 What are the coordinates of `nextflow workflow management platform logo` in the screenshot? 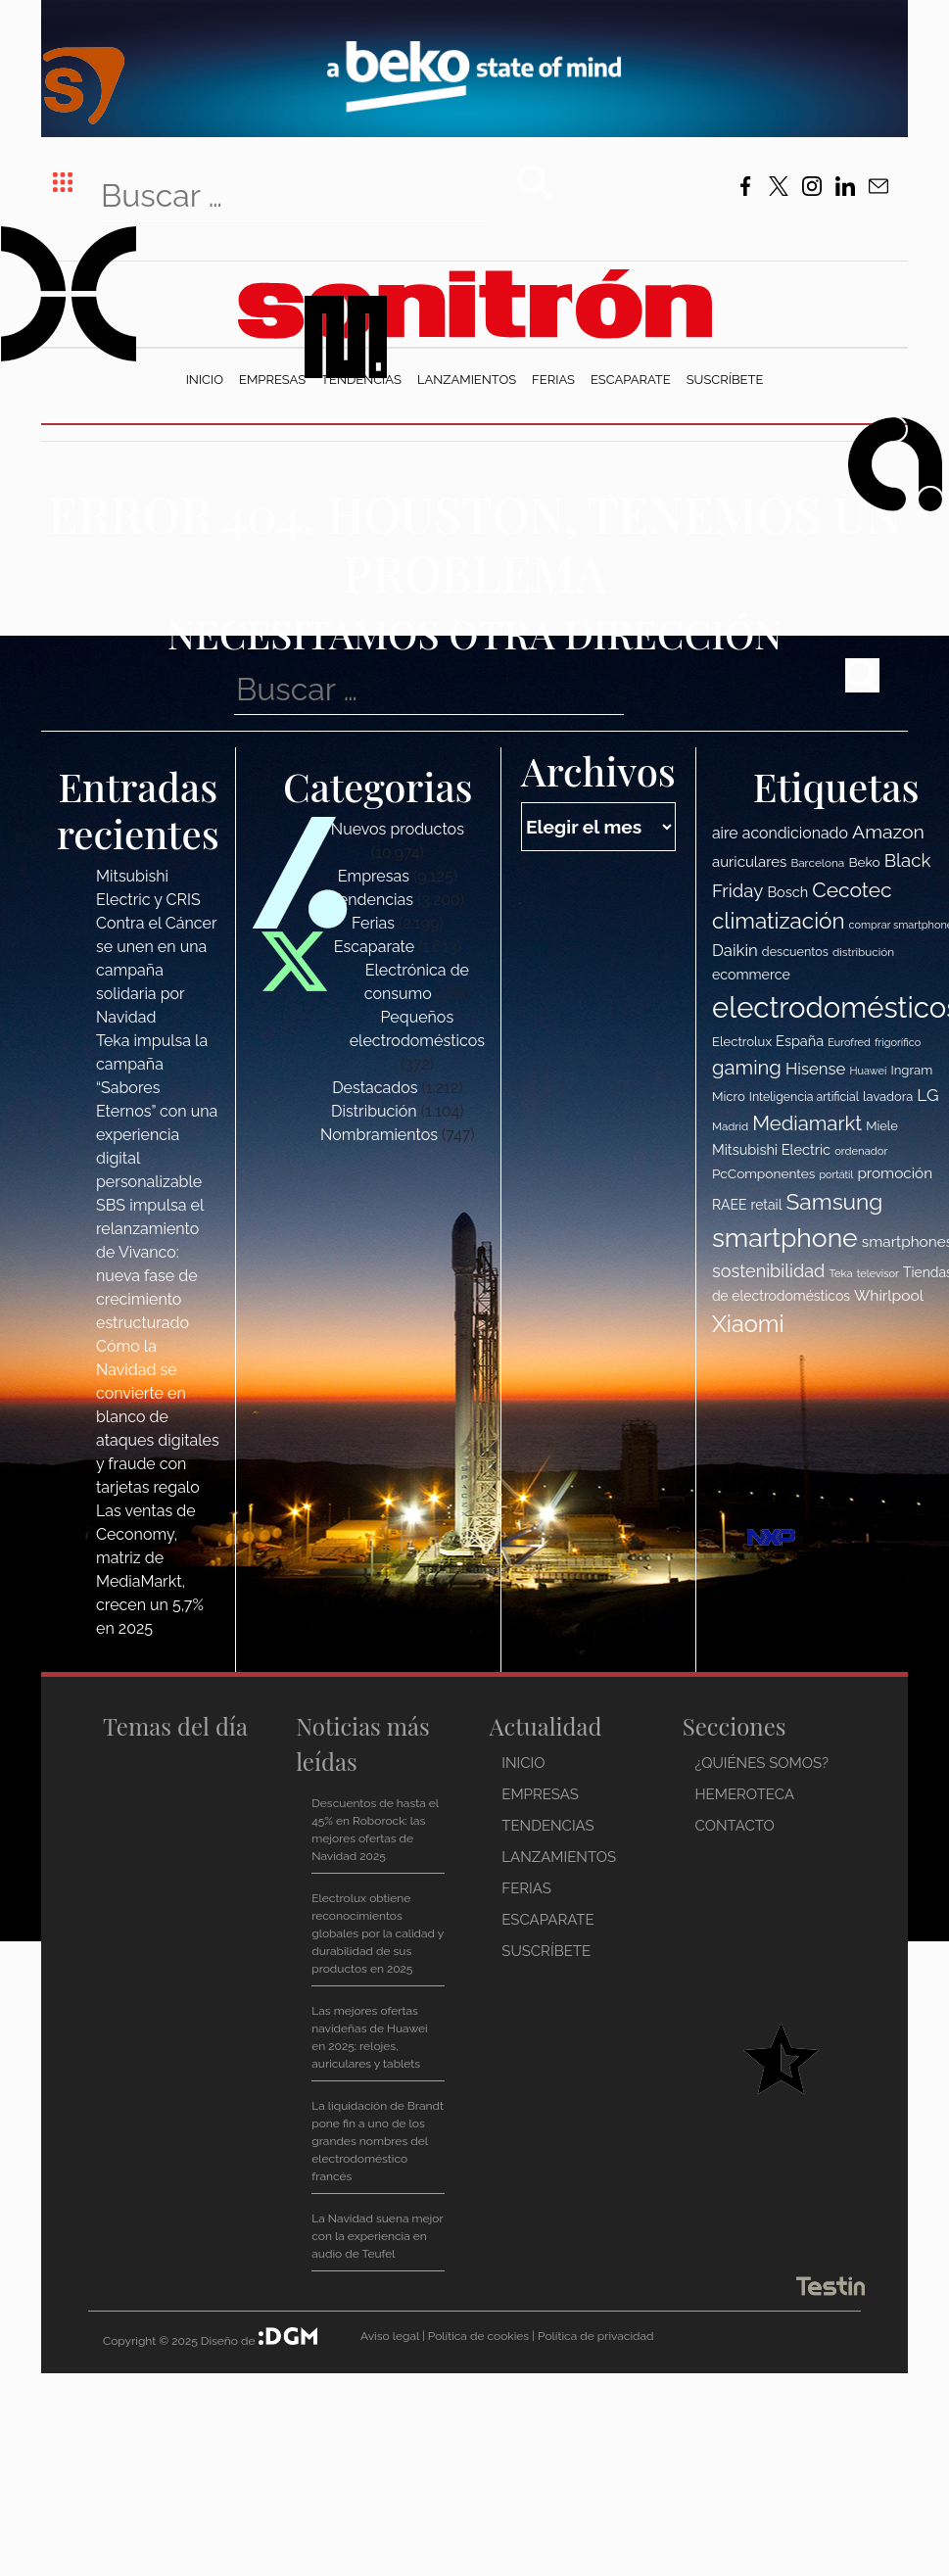 It's located at (69, 294).